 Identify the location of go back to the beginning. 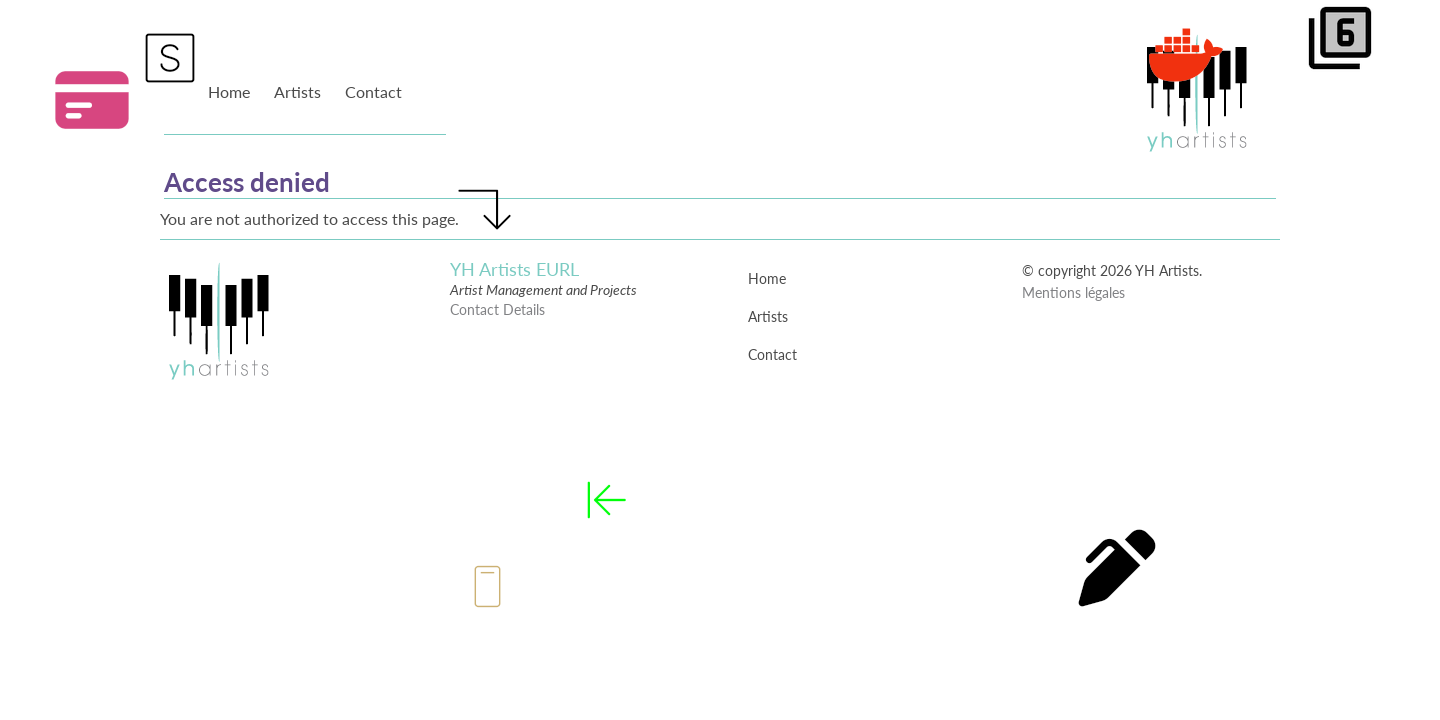
(606, 500).